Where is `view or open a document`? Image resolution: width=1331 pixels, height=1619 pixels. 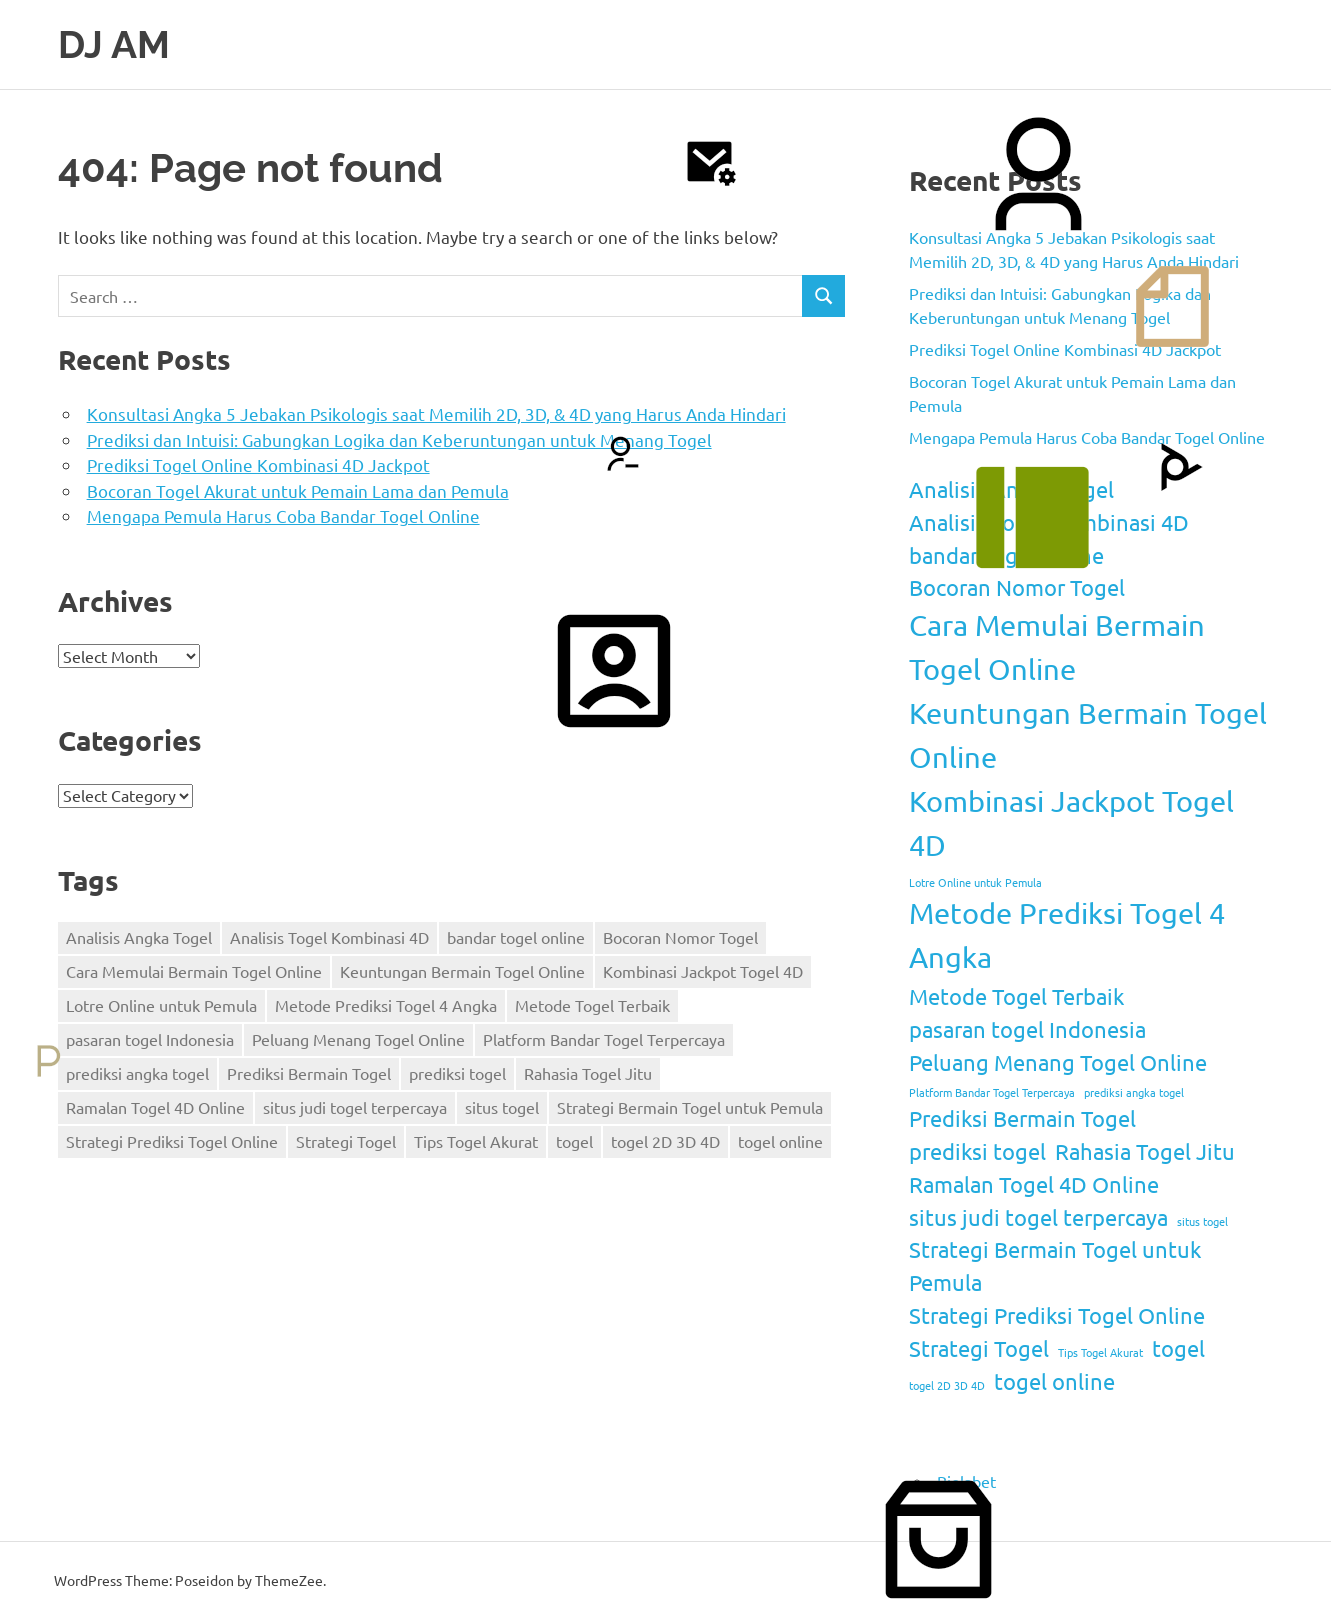 view or open a document is located at coordinates (1172, 306).